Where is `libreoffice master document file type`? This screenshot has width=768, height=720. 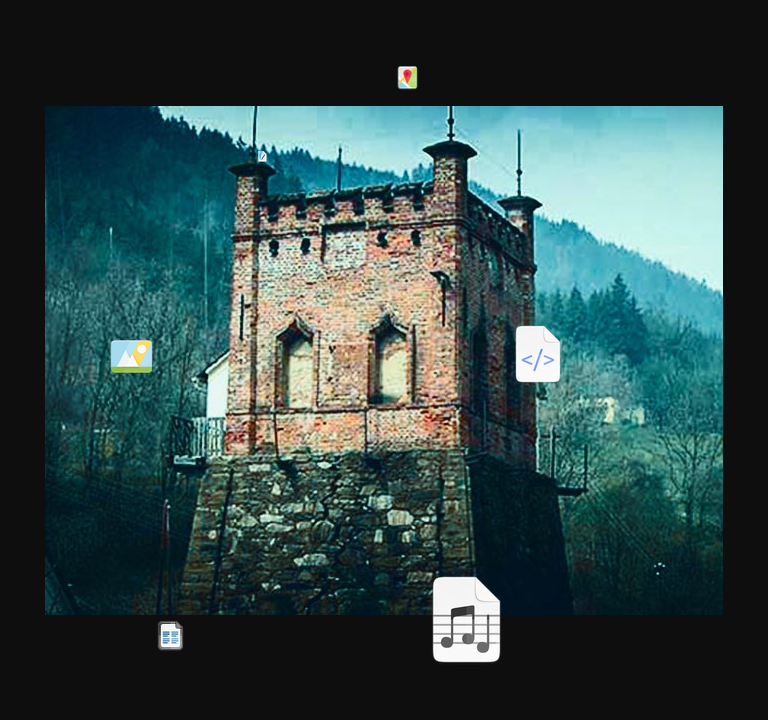
libreoffice master document file type is located at coordinates (170, 635).